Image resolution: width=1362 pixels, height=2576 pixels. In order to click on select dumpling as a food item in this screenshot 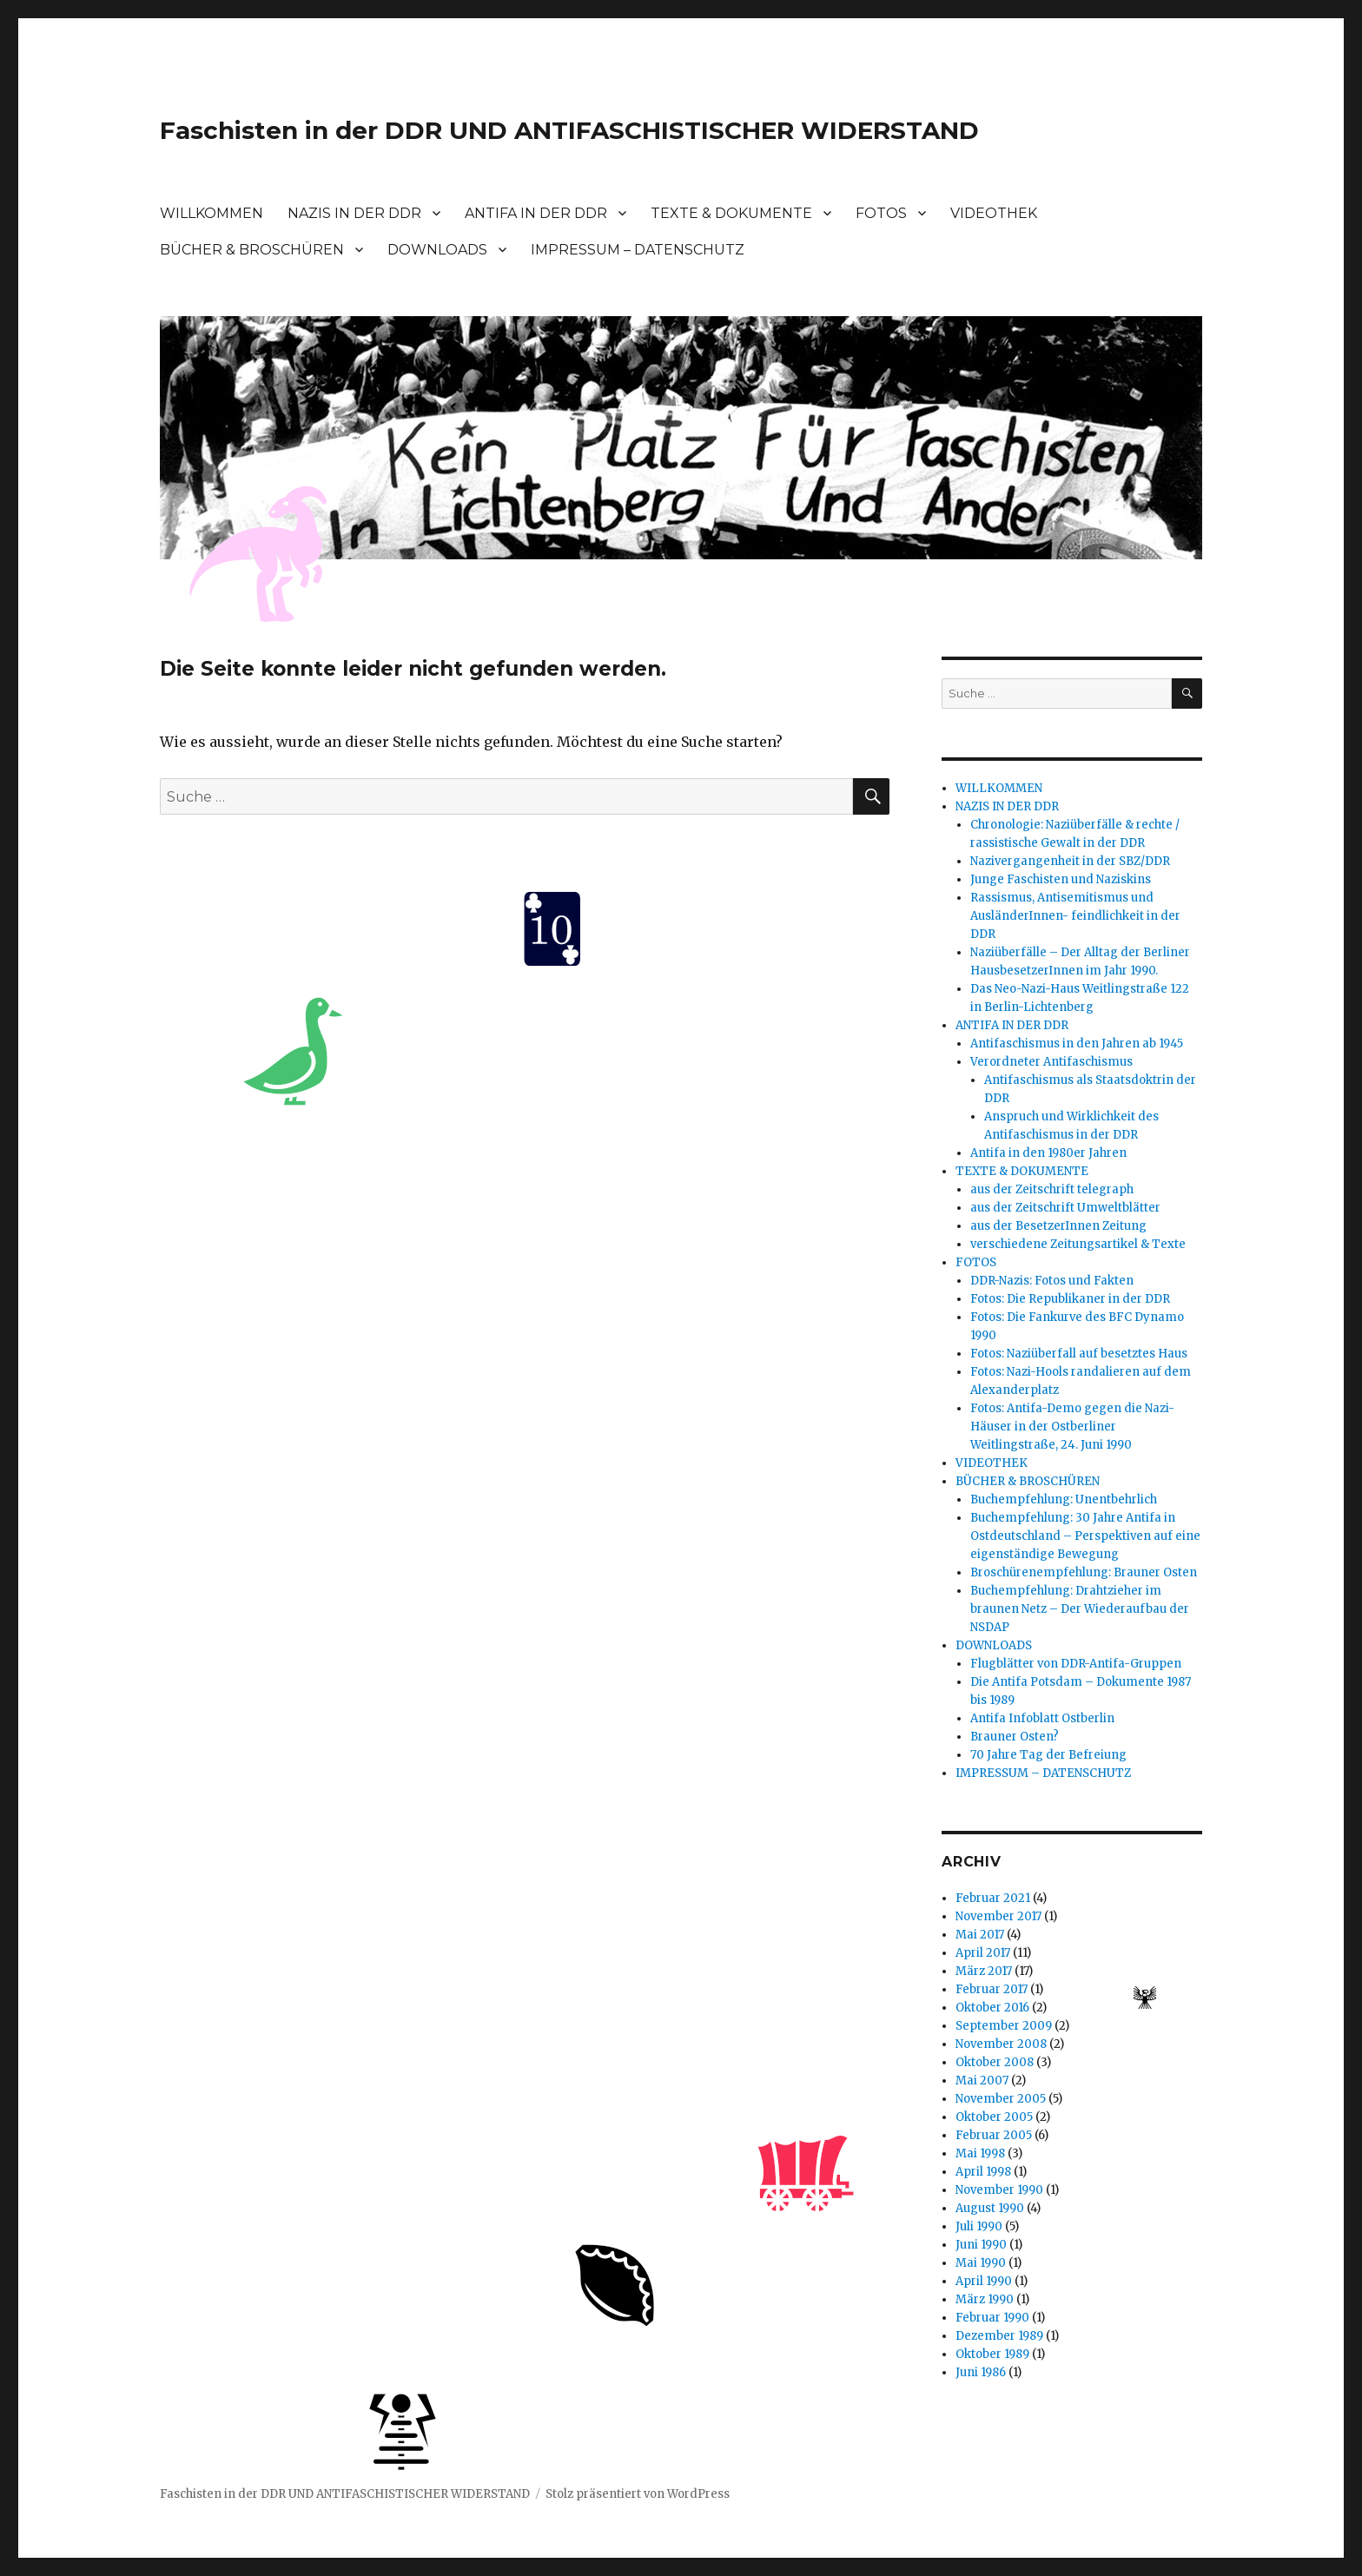, I will do `click(614, 2285)`.